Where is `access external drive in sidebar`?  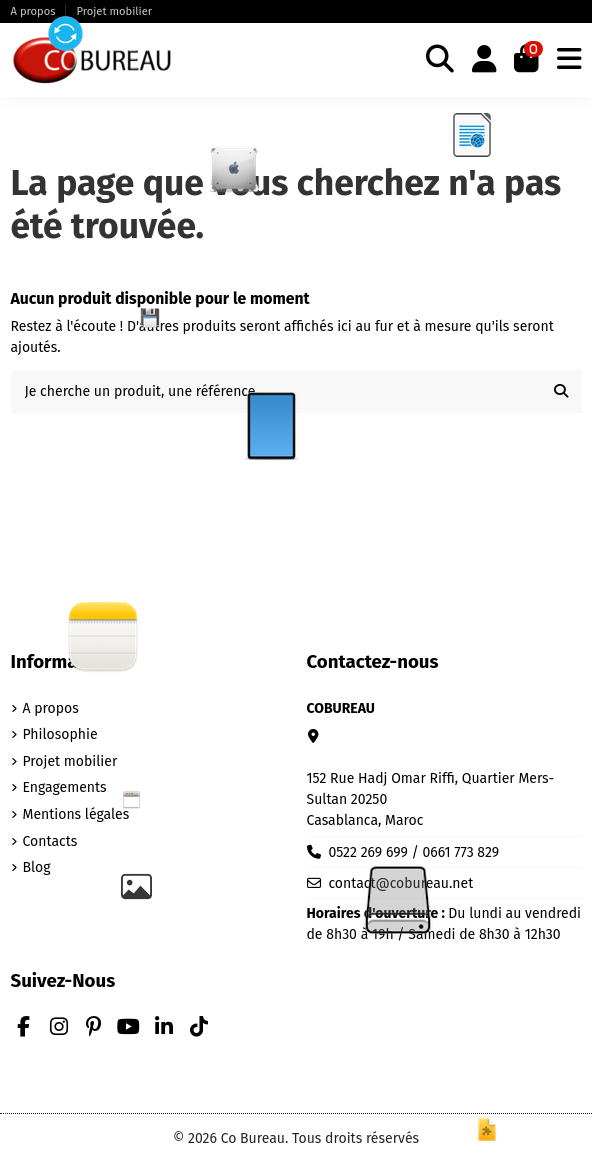 access external drive in sidebar is located at coordinates (398, 900).